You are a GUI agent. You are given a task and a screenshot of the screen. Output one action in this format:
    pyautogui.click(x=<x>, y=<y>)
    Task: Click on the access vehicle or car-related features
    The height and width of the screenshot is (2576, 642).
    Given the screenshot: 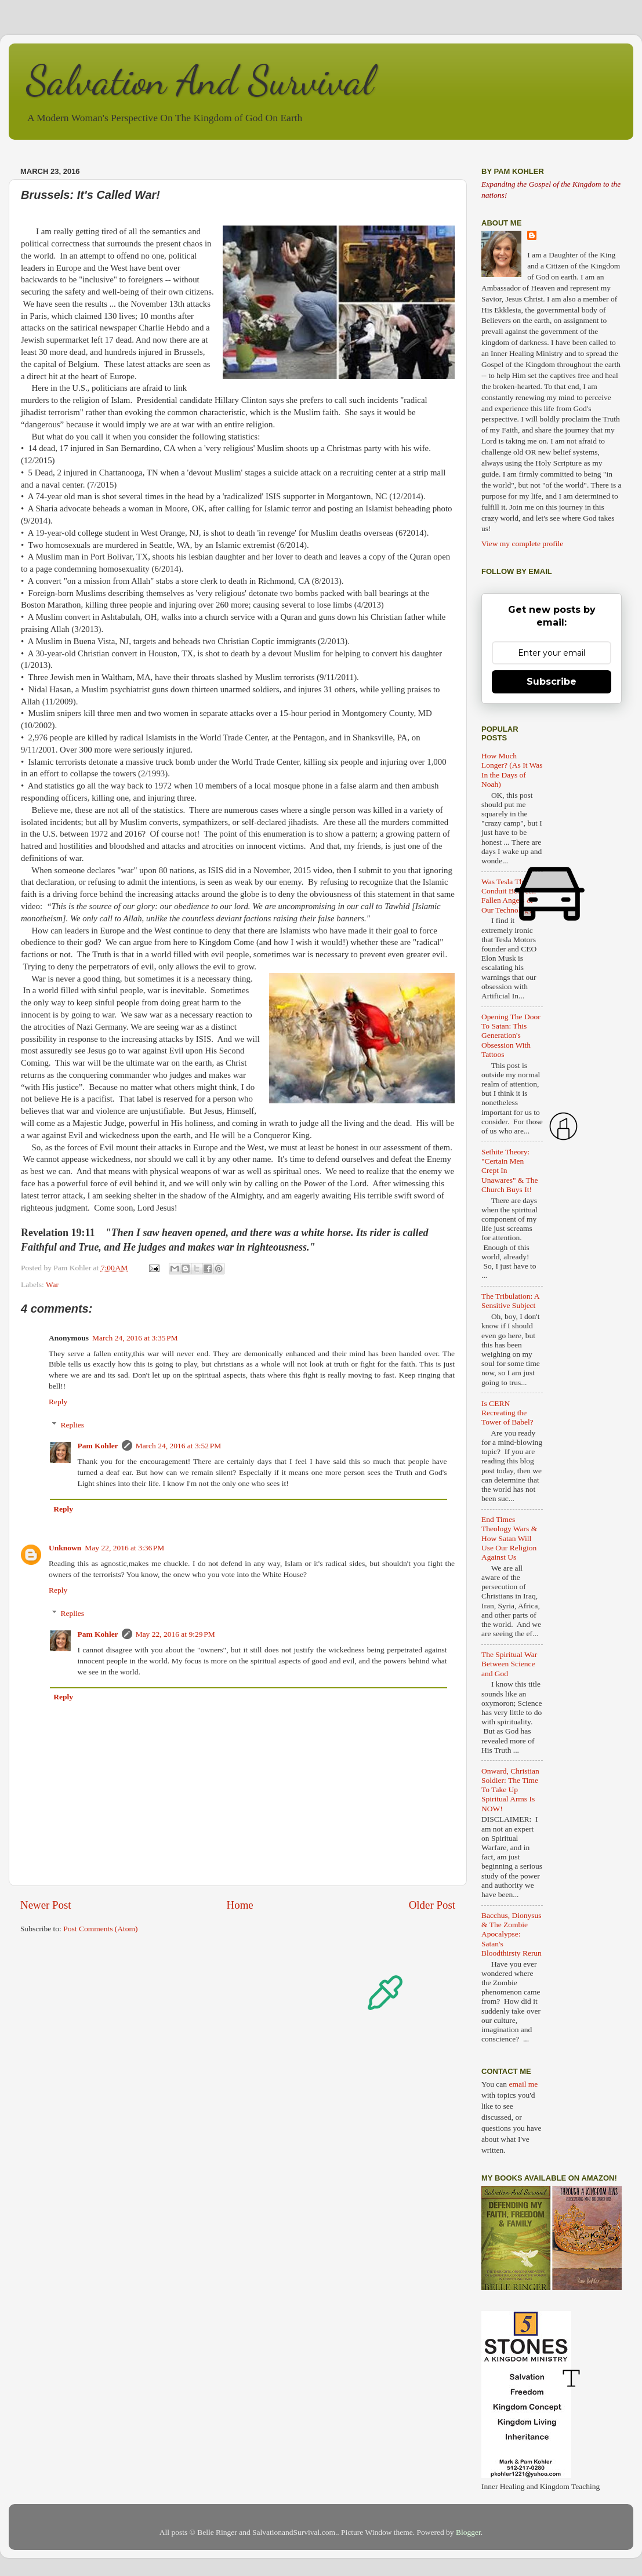 What is the action you would take?
    pyautogui.click(x=549, y=895)
    